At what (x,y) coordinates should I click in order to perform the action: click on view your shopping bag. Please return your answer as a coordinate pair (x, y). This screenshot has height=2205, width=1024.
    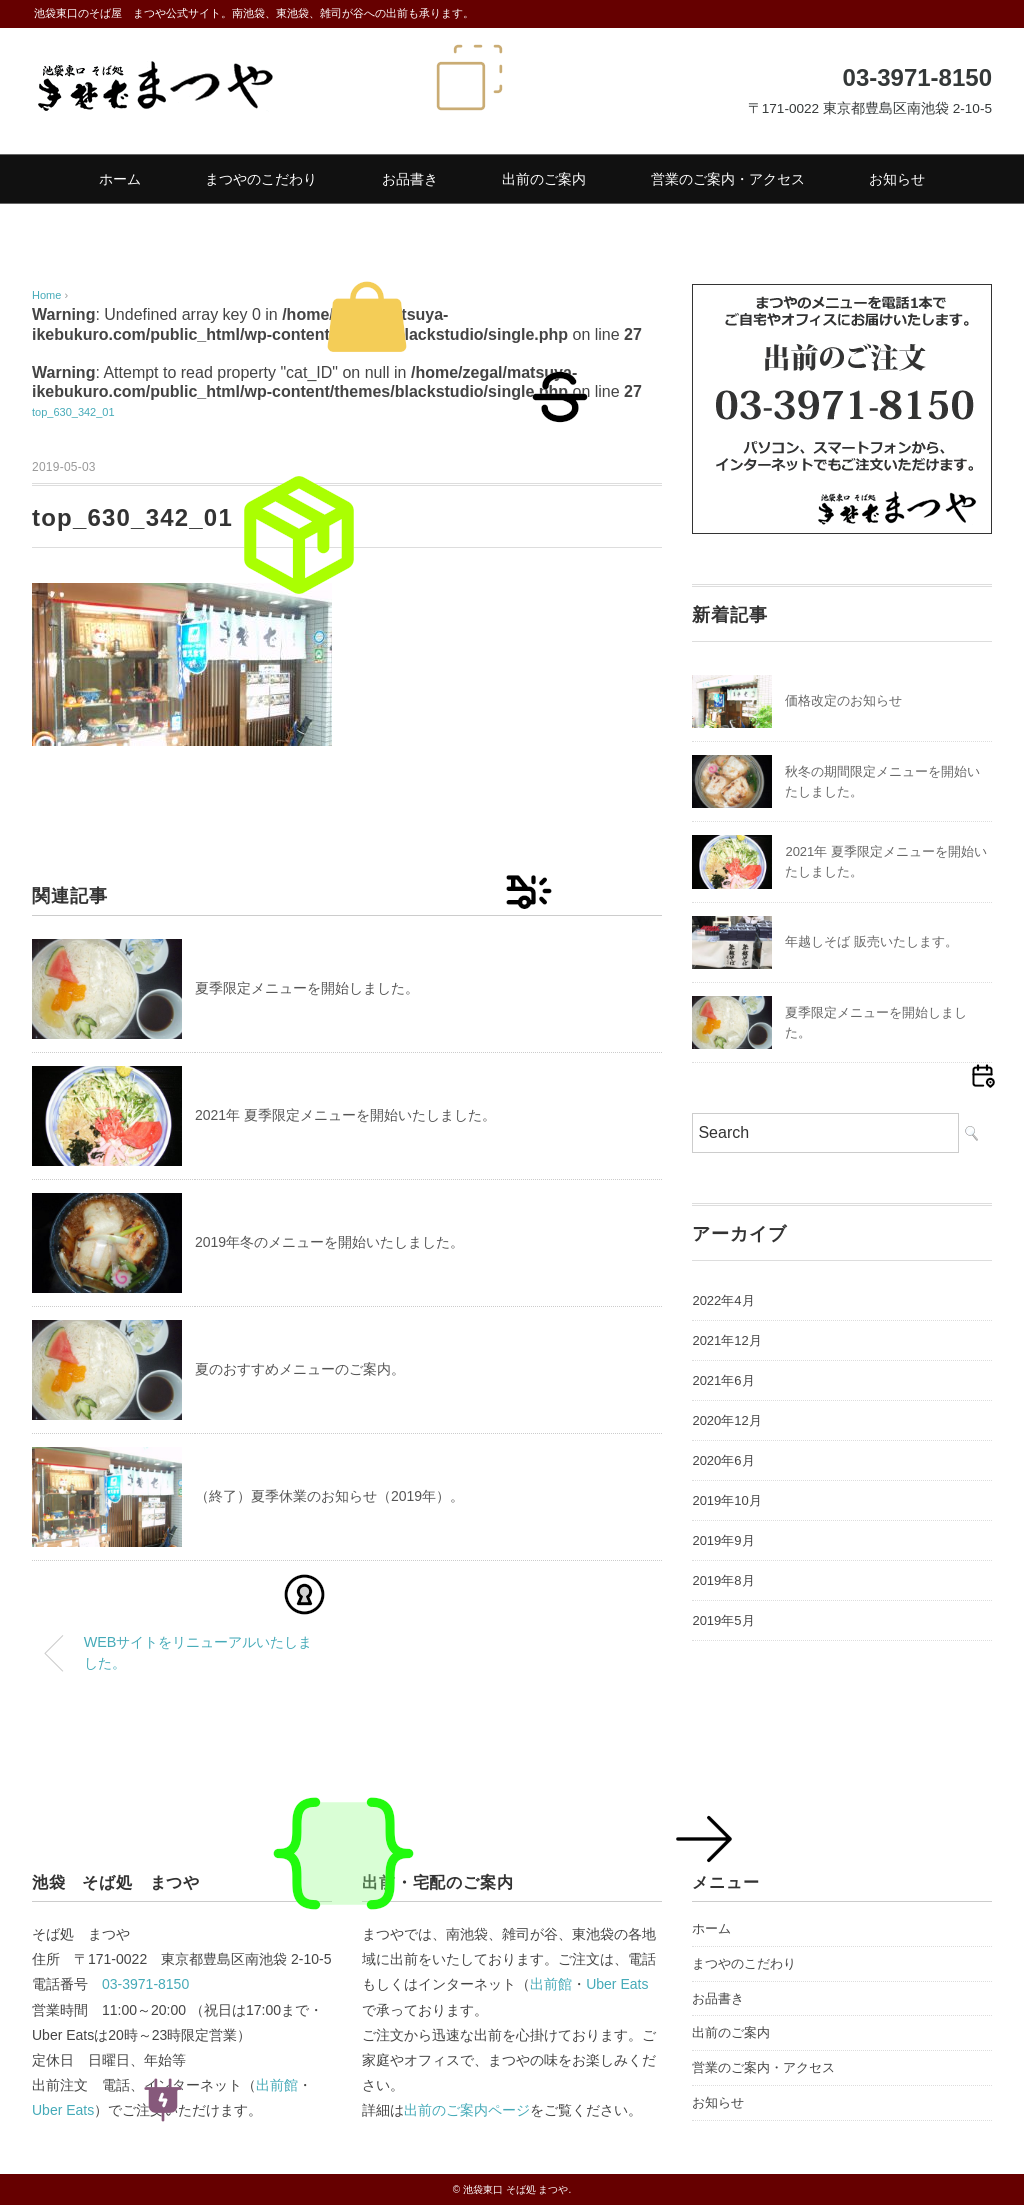
    Looking at the image, I should click on (367, 321).